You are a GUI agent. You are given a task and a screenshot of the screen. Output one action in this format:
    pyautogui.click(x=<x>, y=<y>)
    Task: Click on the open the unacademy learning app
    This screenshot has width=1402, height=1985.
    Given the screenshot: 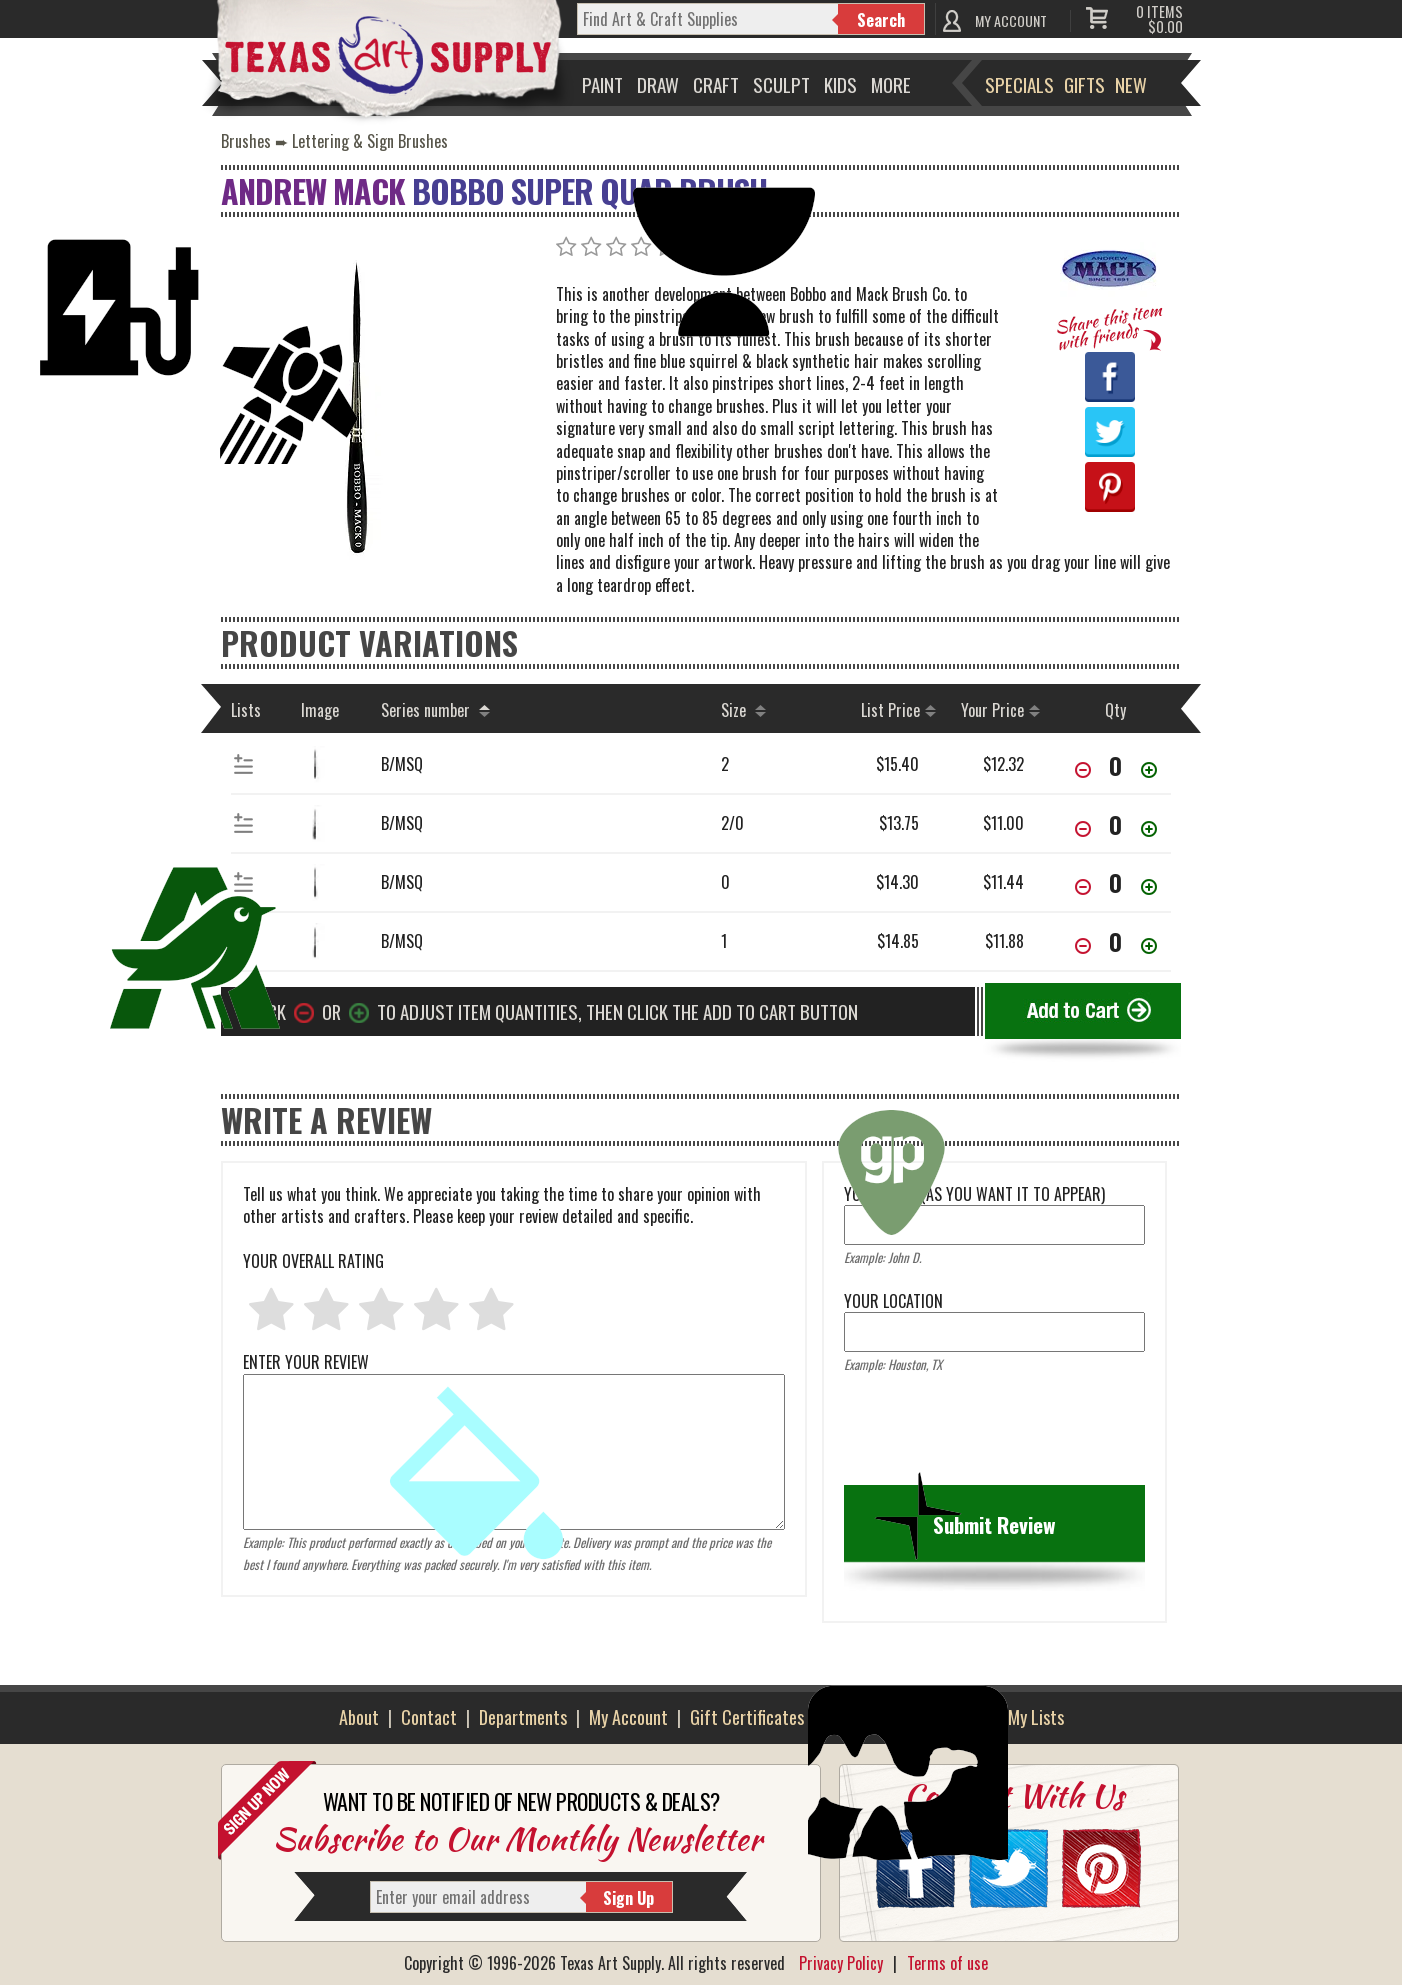 What is the action you would take?
    pyautogui.click(x=724, y=262)
    